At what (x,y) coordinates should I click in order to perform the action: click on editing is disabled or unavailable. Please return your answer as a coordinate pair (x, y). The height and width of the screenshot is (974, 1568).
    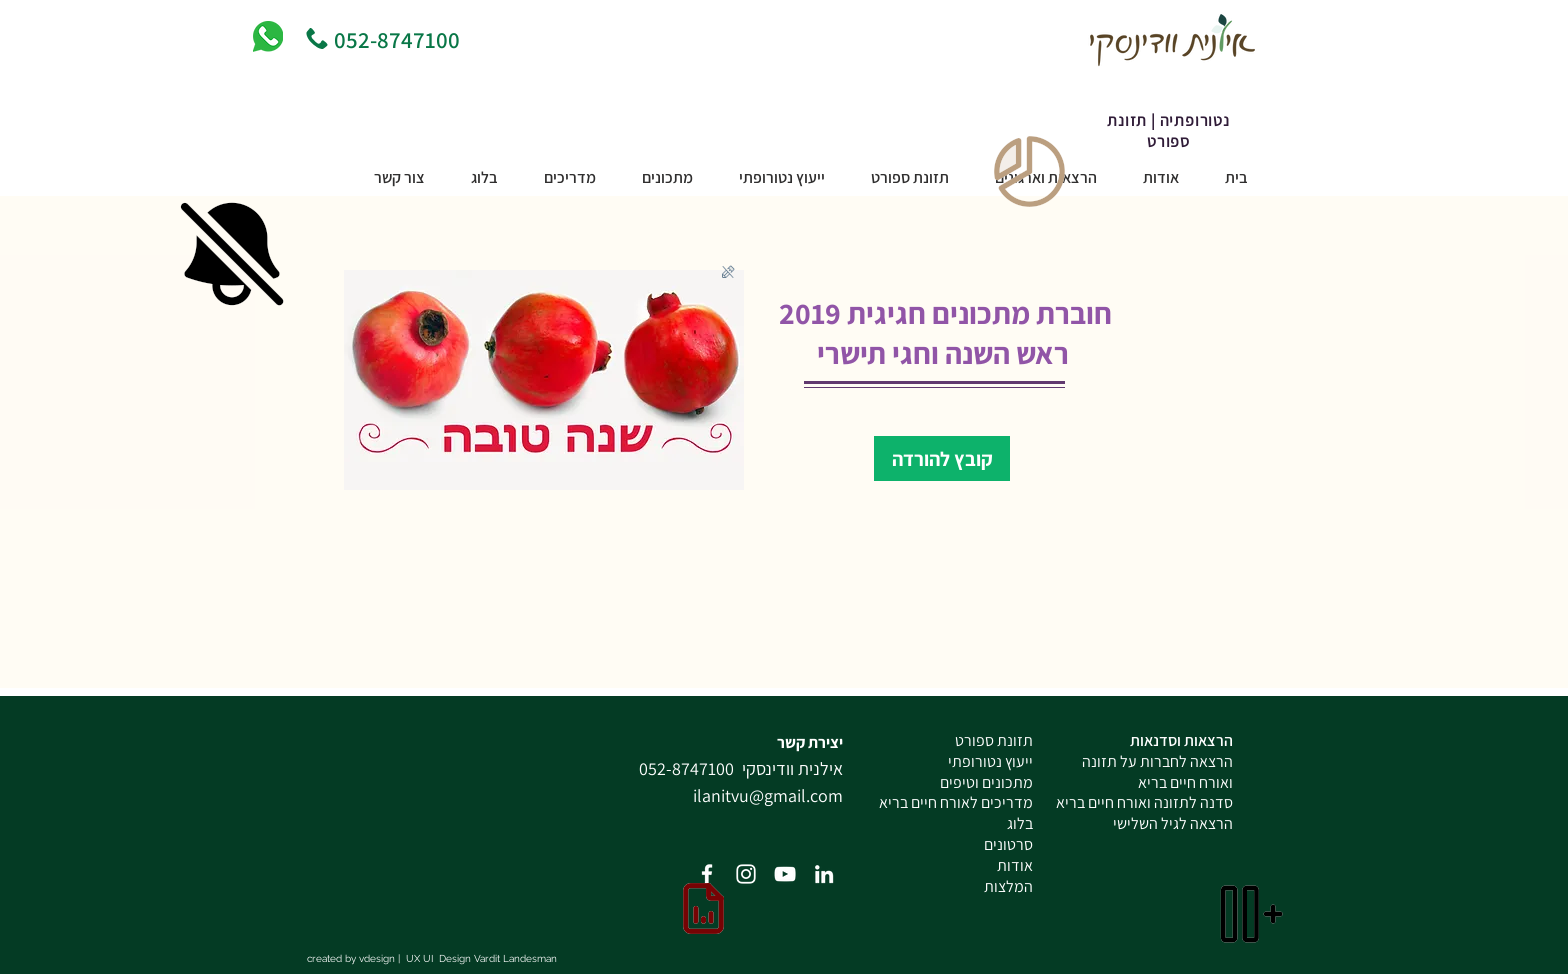
    Looking at the image, I should click on (728, 272).